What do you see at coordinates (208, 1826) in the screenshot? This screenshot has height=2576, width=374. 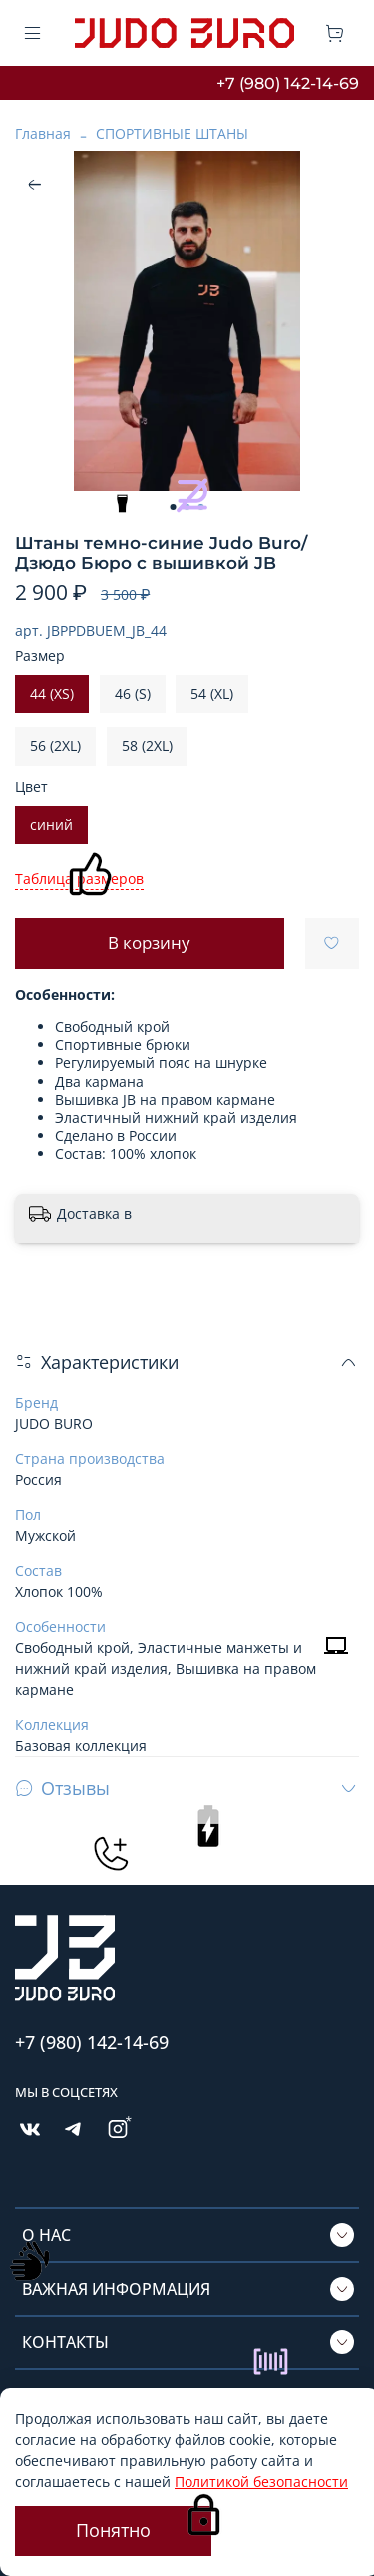 I see `indicates battery is charging at 60% capacity` at bounding box center [208, 1826].